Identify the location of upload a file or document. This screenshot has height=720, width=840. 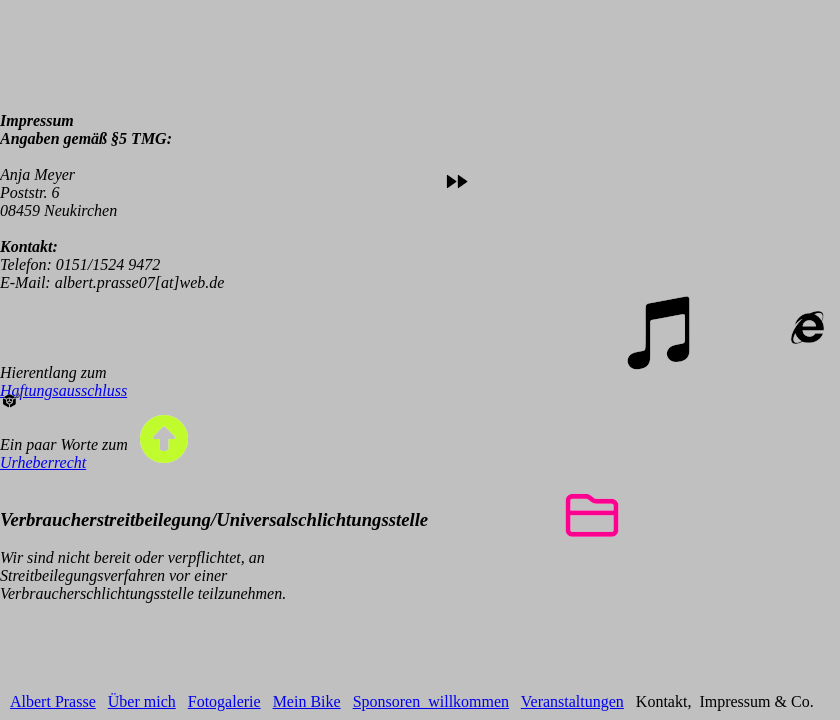
(164, 439).